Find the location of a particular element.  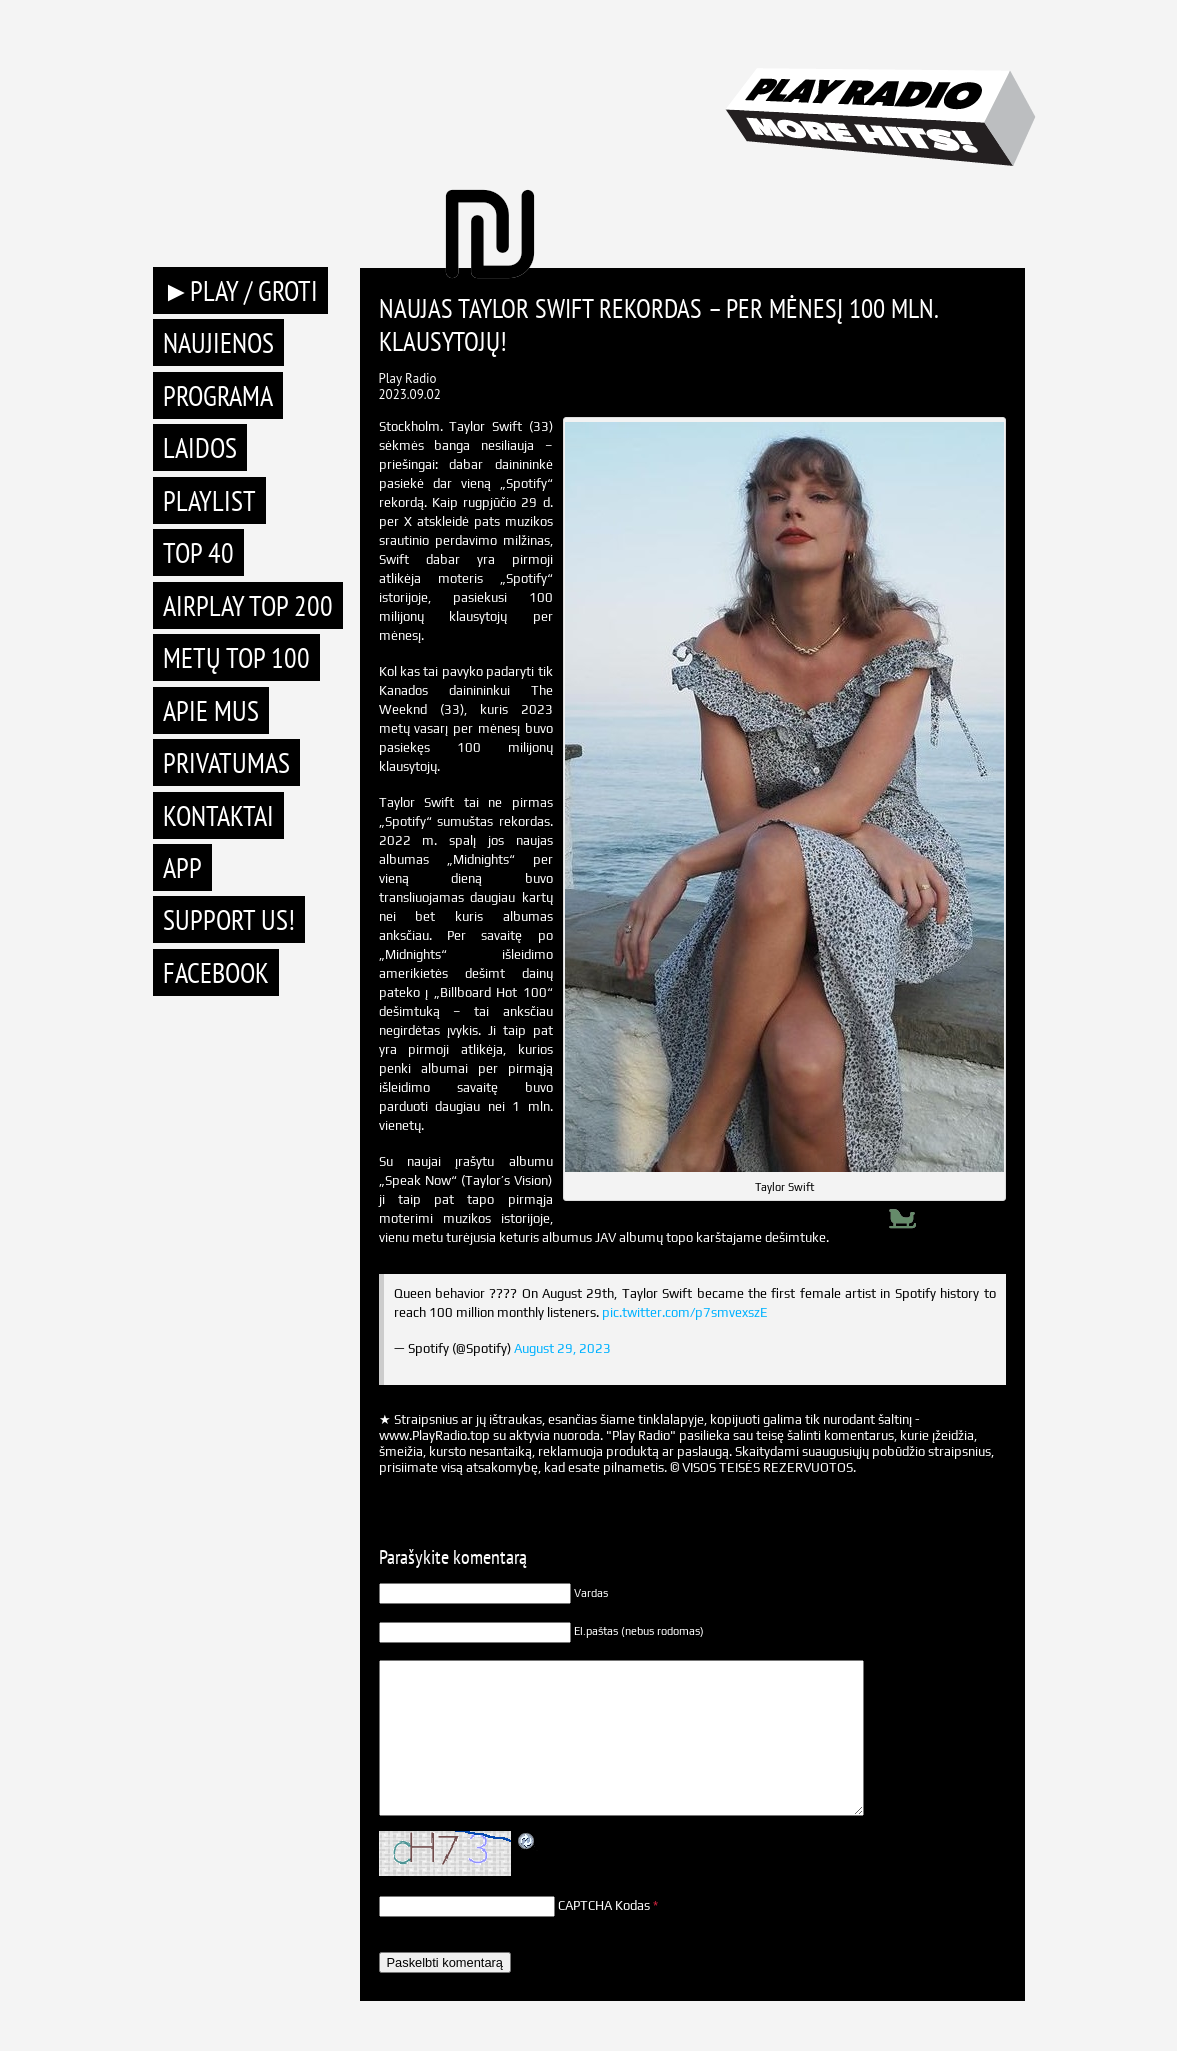

indicates Israeli shekel currency is located at coordinates (490, 234).